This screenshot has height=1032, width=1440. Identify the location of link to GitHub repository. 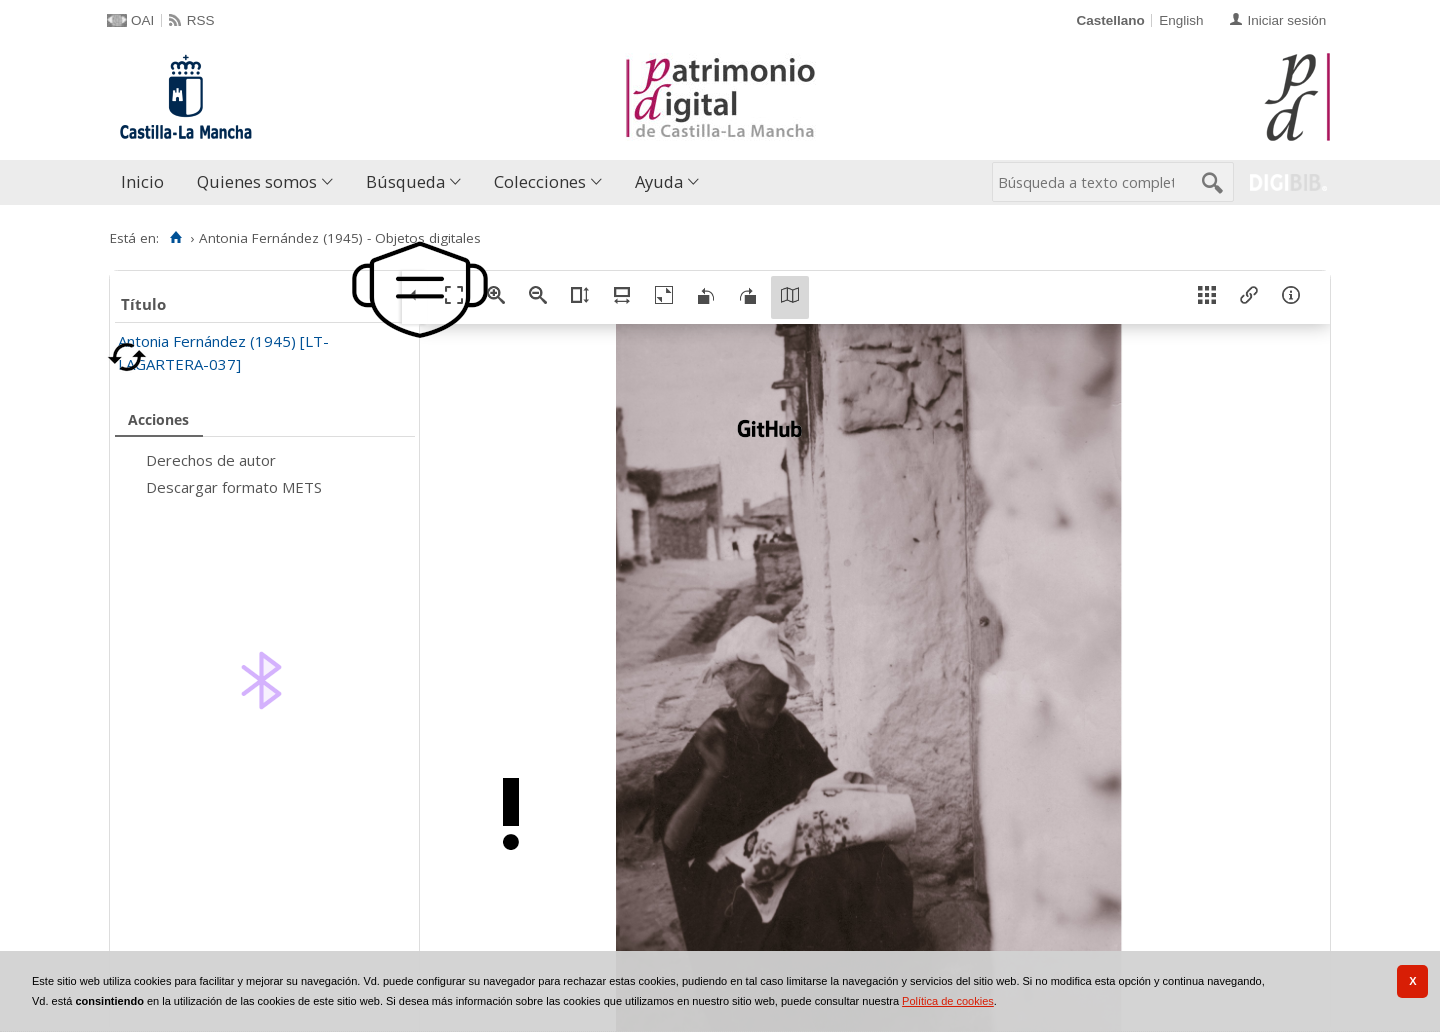
(770, 428).